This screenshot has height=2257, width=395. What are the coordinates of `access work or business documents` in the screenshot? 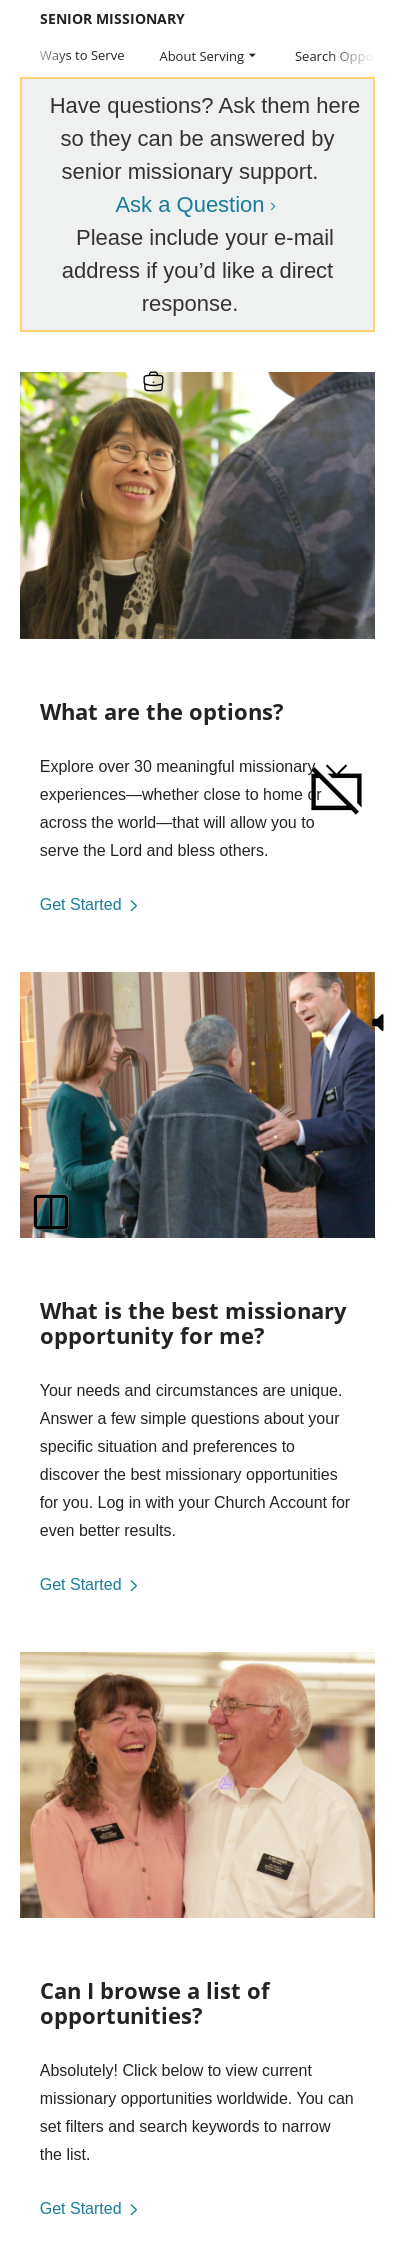 It's located at (153, 381).